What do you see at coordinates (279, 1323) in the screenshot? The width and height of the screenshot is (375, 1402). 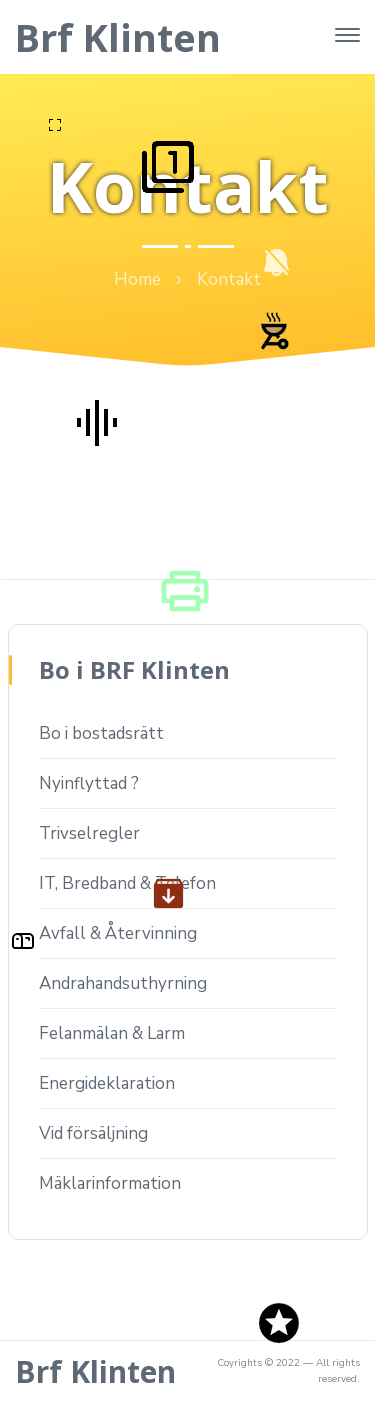 I see `view favorites or starred items` at bounding box center [279, 1323].